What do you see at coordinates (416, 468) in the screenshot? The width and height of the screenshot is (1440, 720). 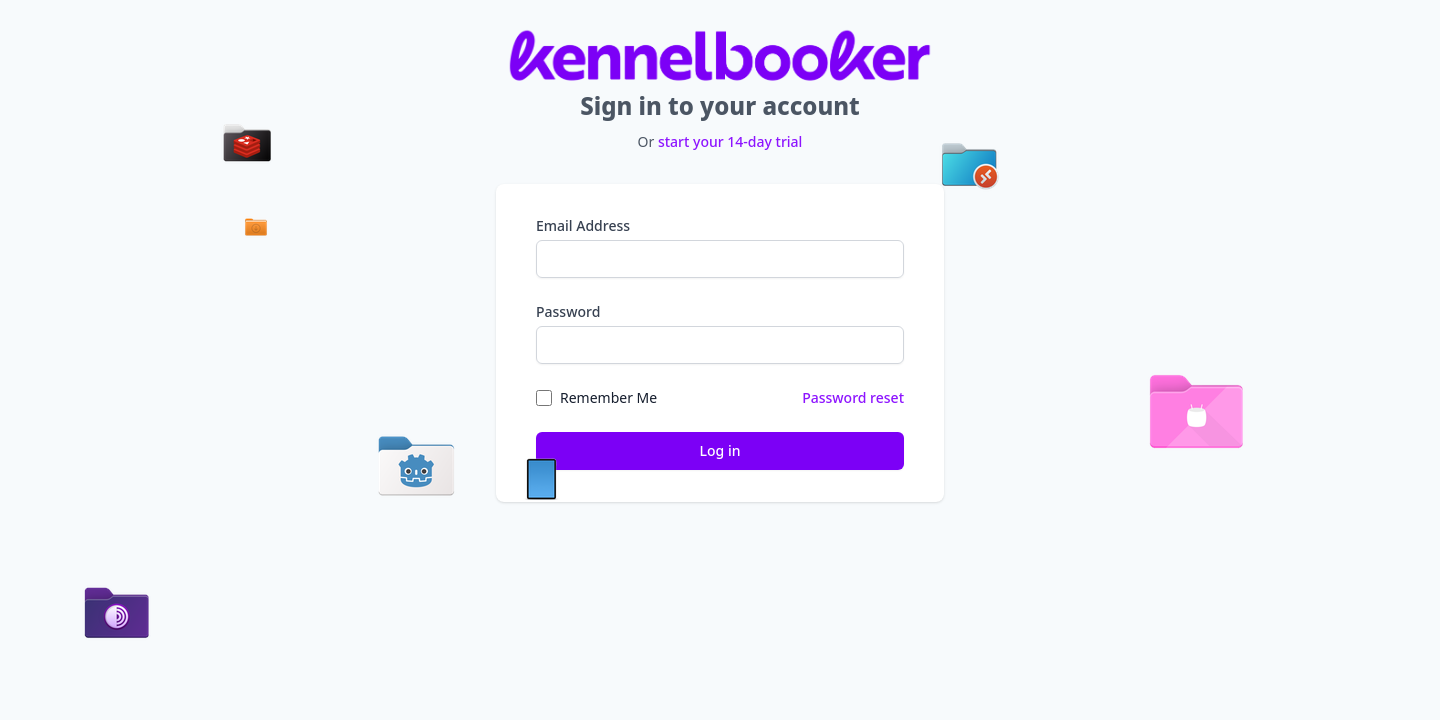 I see `folder containing godot engine project files` at bounding box center [416, 468].